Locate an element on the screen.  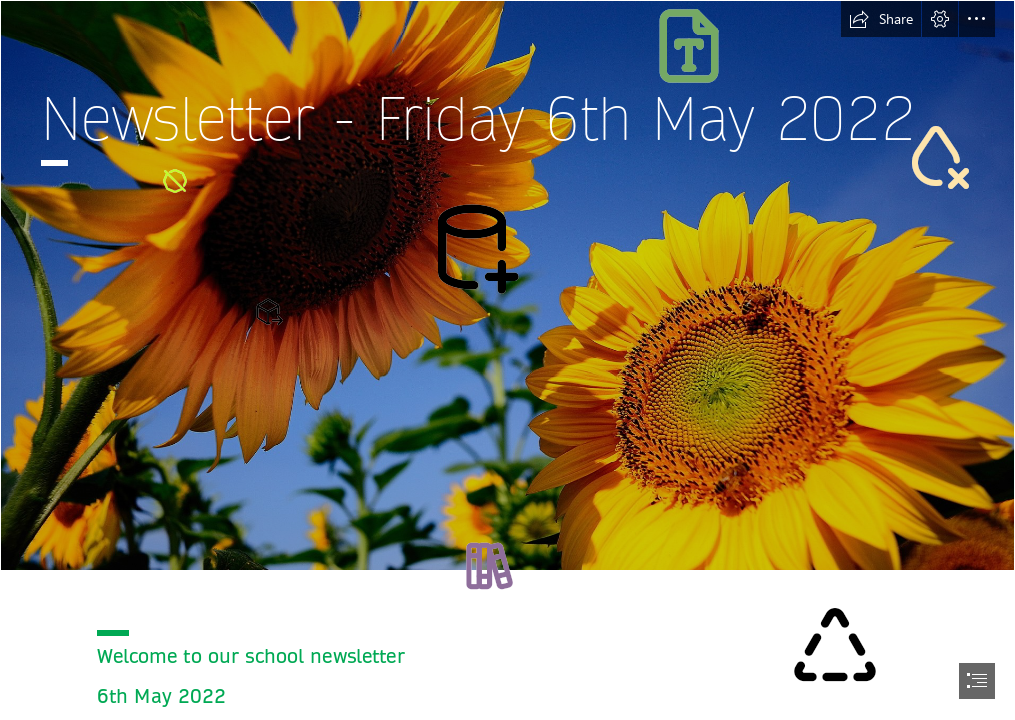
open a text or typography file is located at coordinates (689, 46).